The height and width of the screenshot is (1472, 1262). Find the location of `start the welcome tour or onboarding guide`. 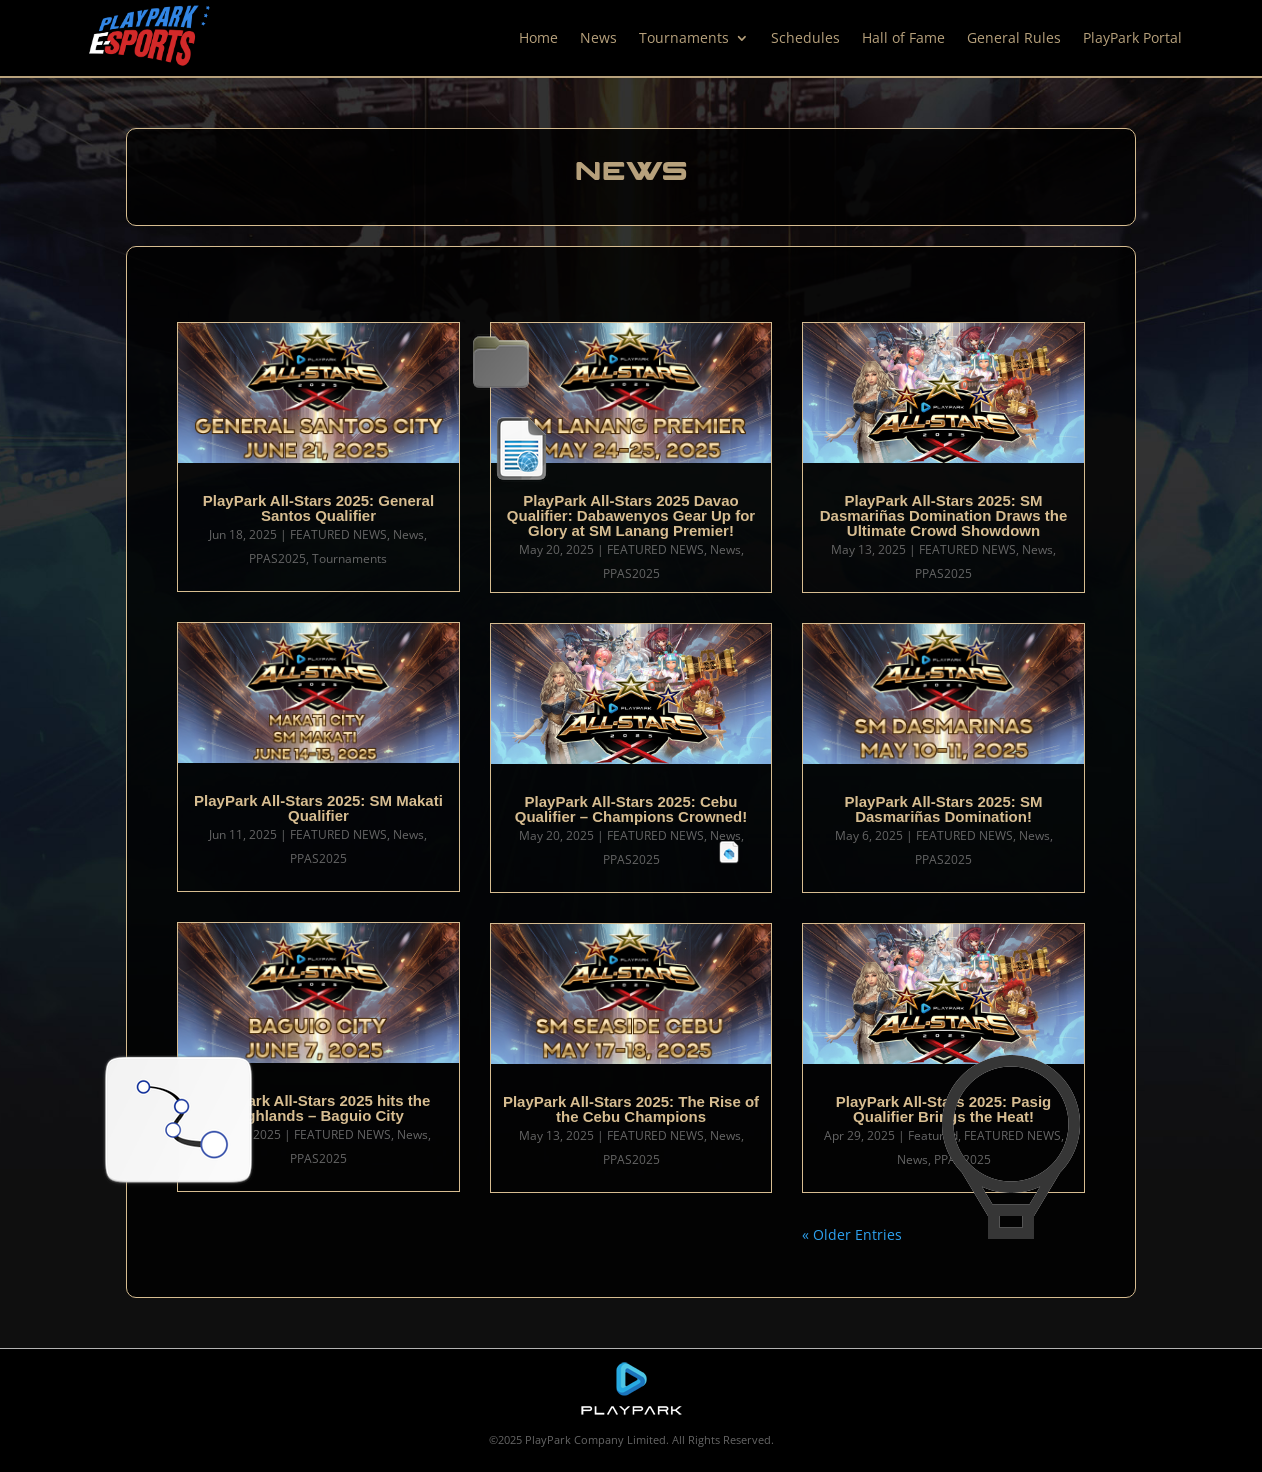

start the welcome tour or onboarding guide is located at coordinates (1011, 1147).